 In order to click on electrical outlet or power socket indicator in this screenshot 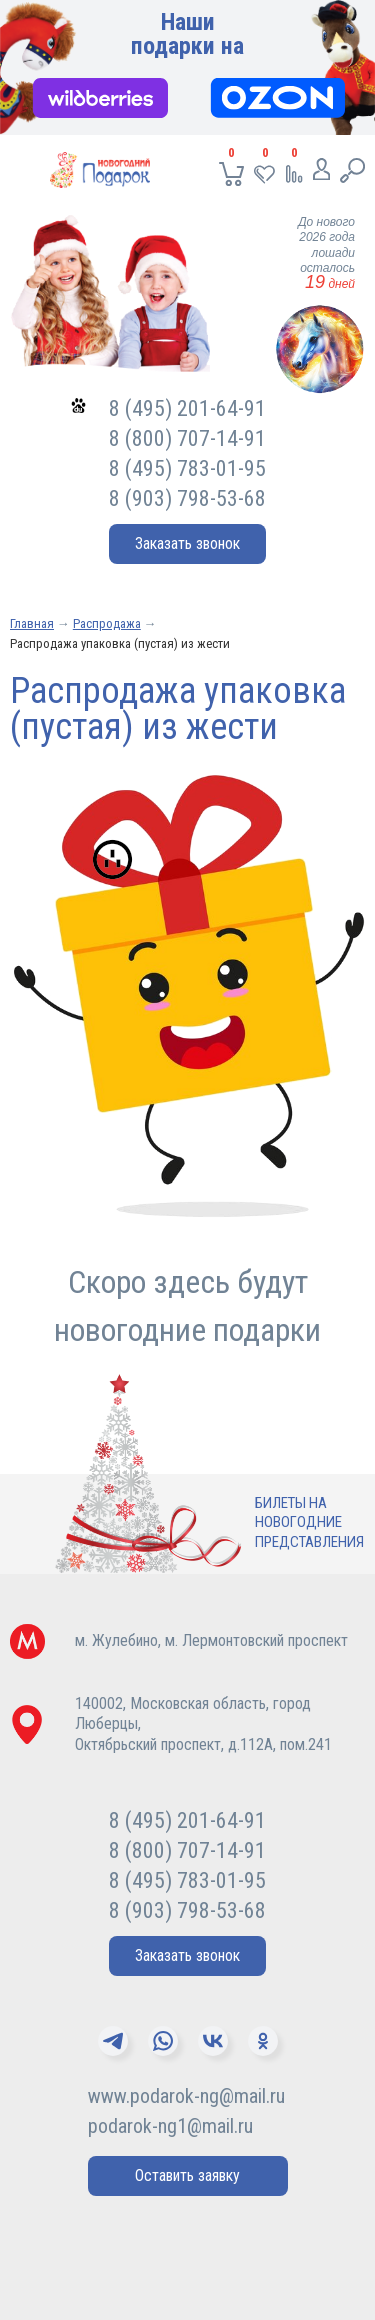, I will do `click(112, 859)`.